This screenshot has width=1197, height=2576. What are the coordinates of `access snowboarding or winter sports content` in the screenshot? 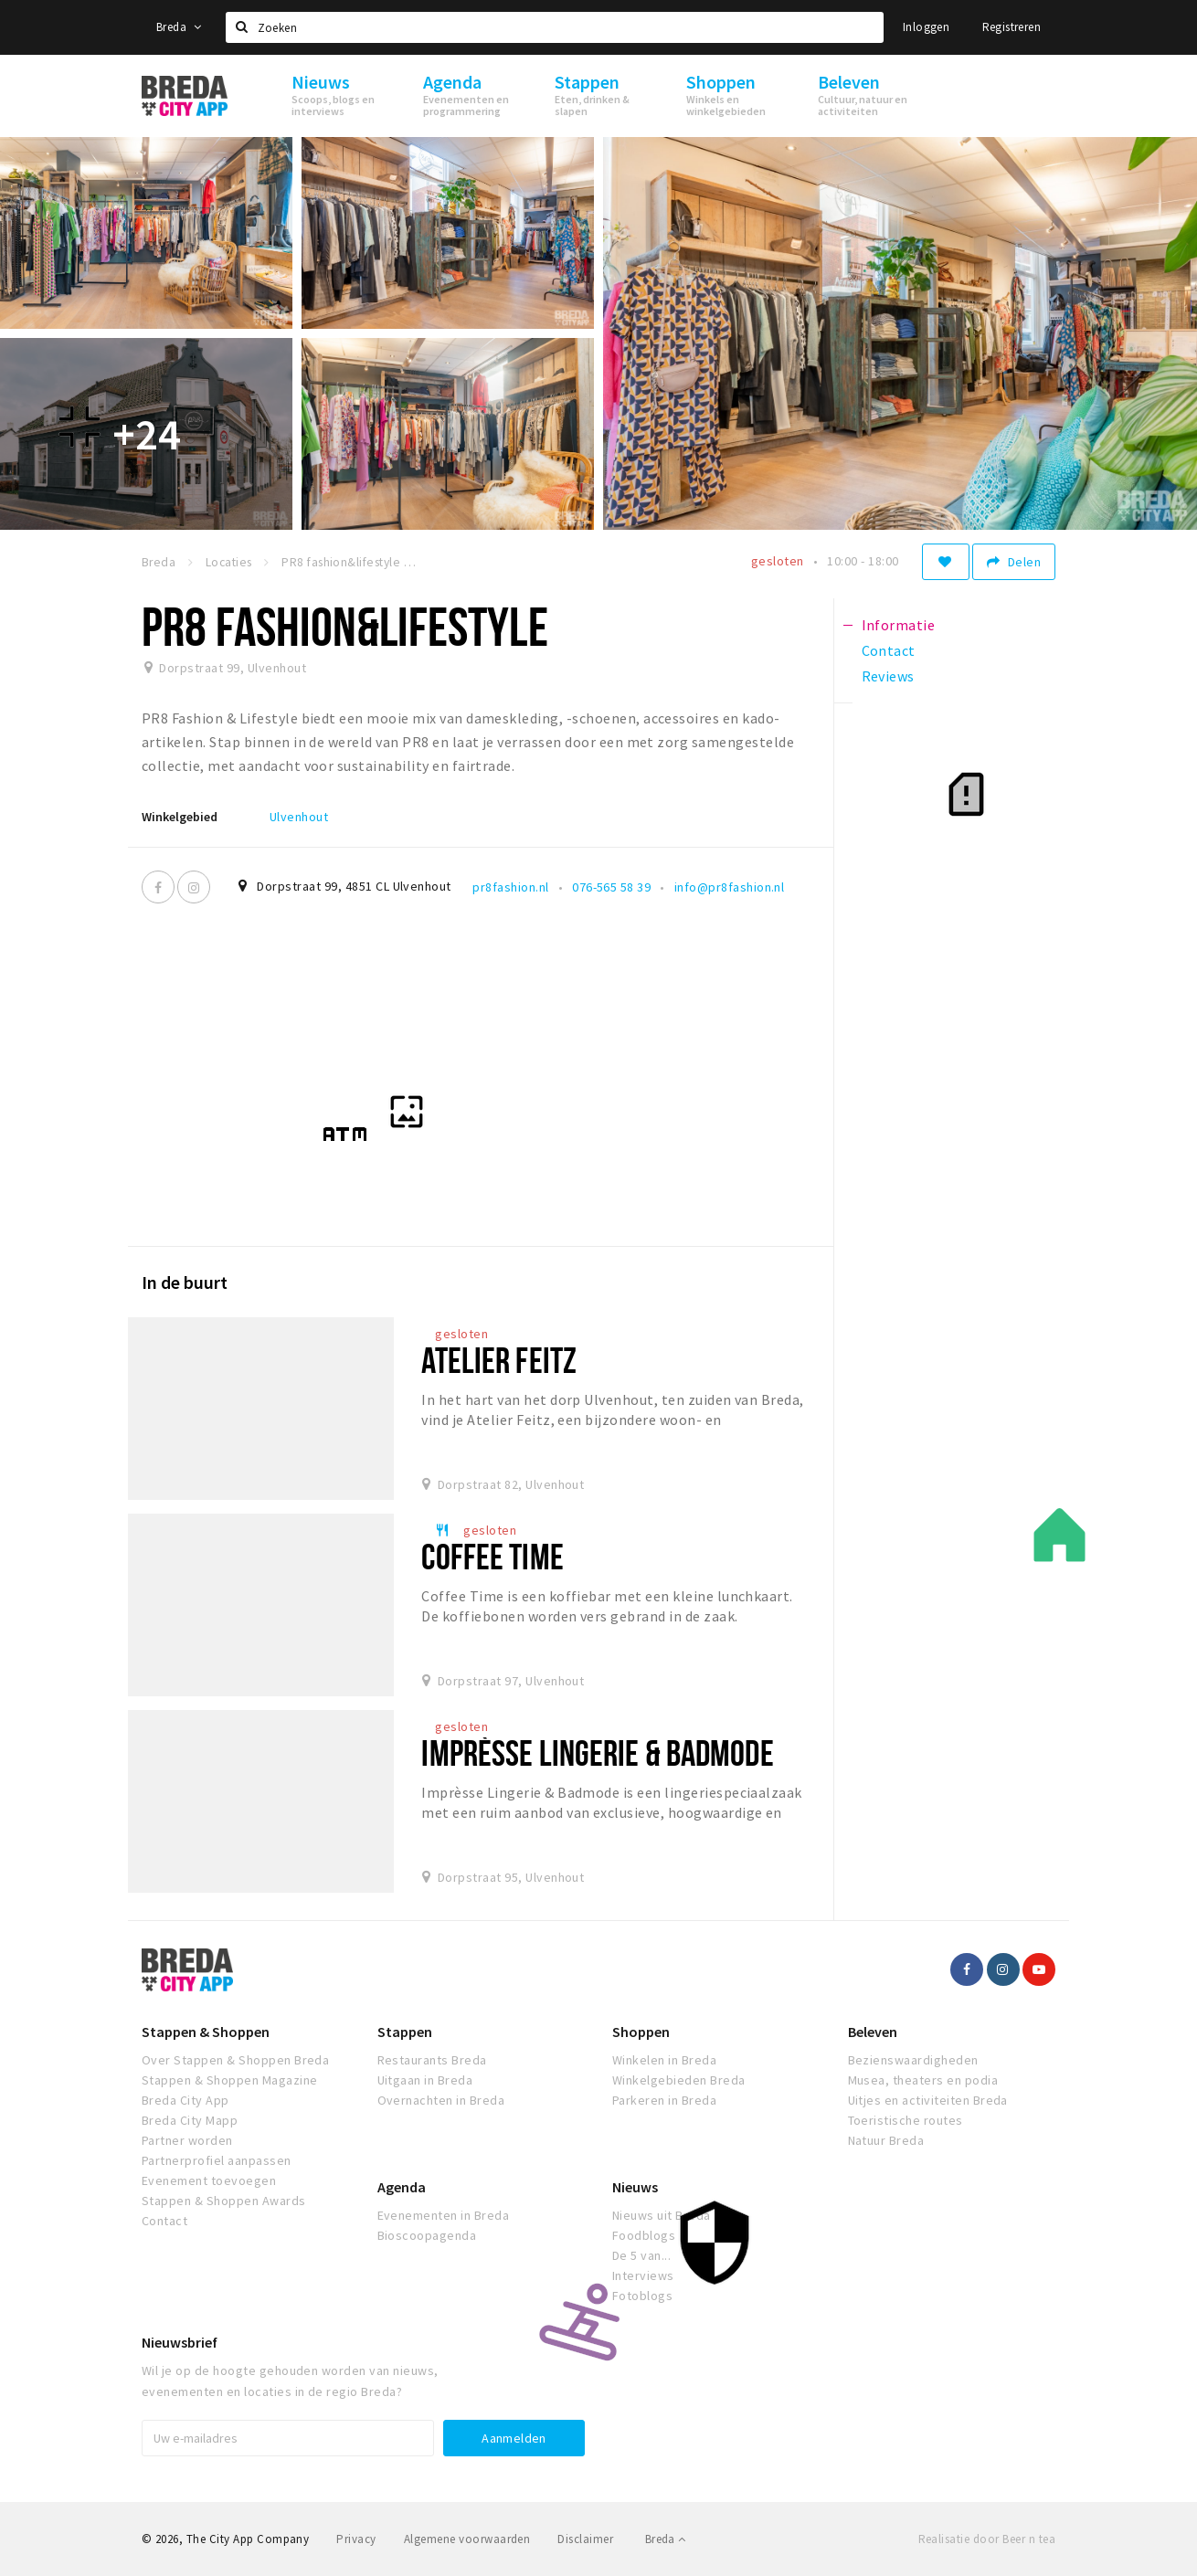 It's located at (584, 2322).